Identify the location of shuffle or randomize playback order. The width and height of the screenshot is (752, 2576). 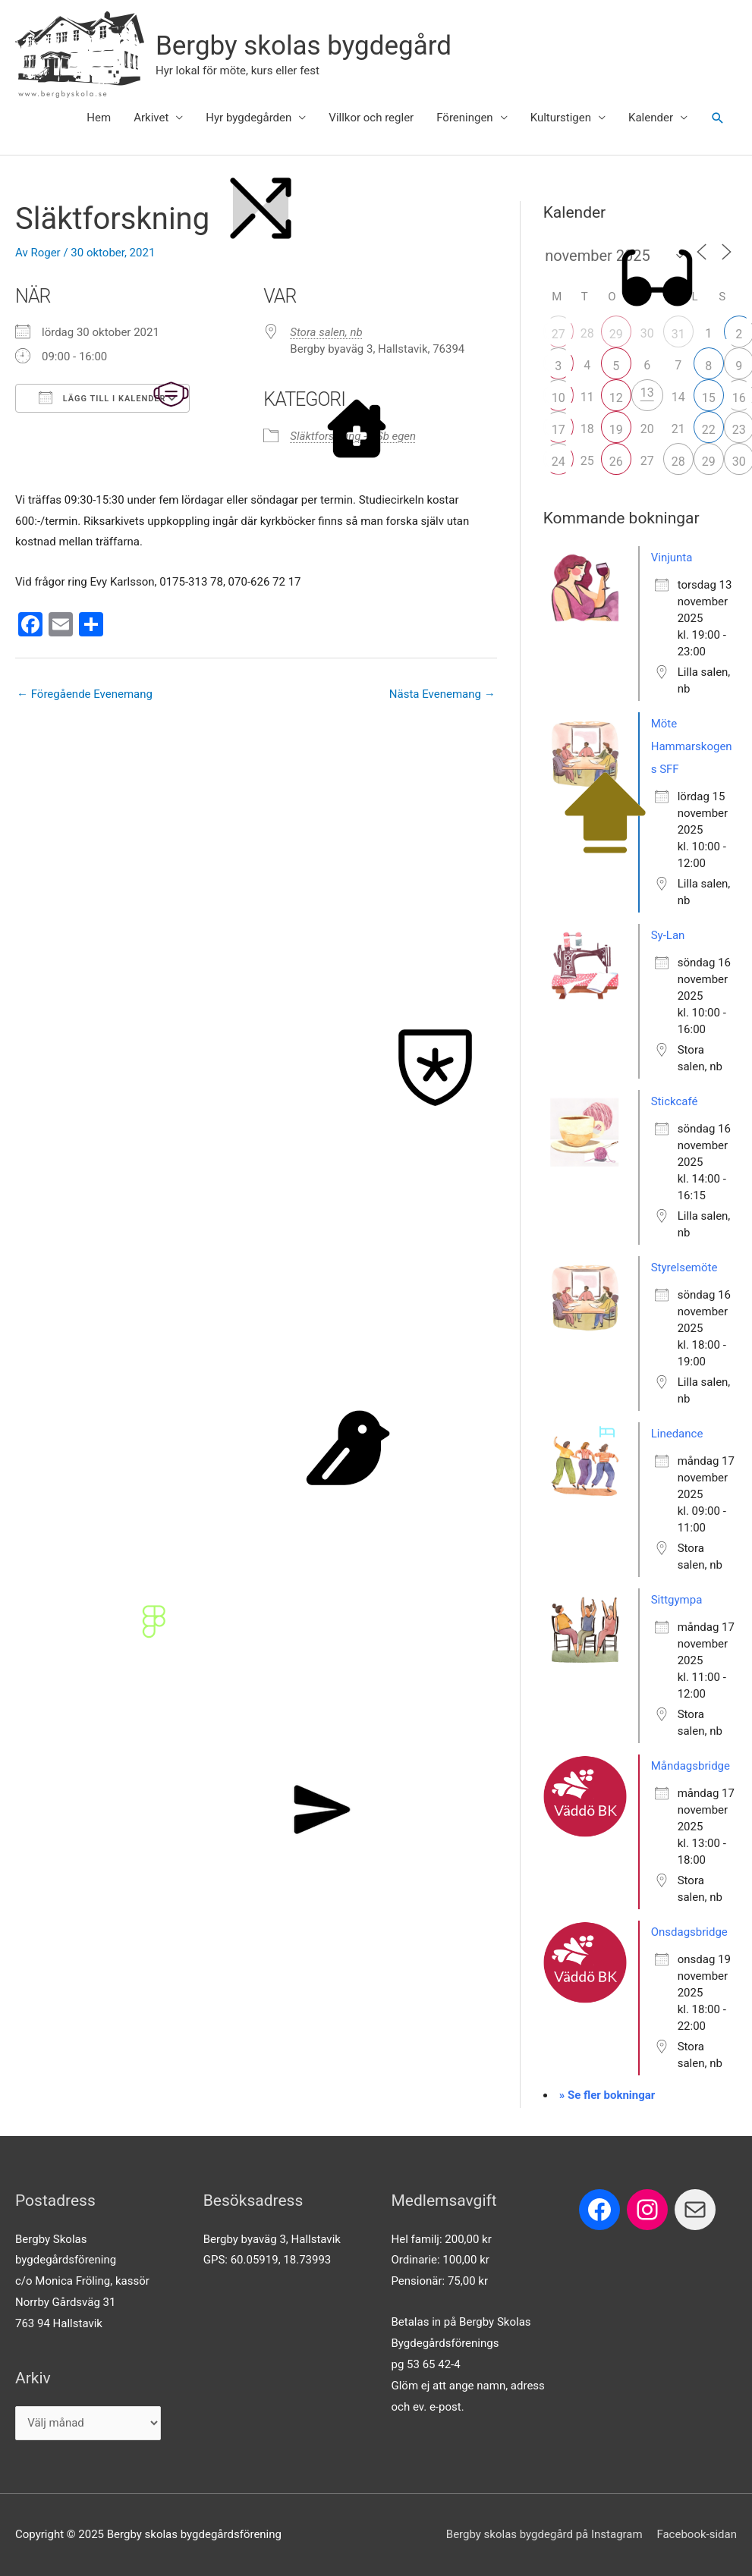
(260, 208).